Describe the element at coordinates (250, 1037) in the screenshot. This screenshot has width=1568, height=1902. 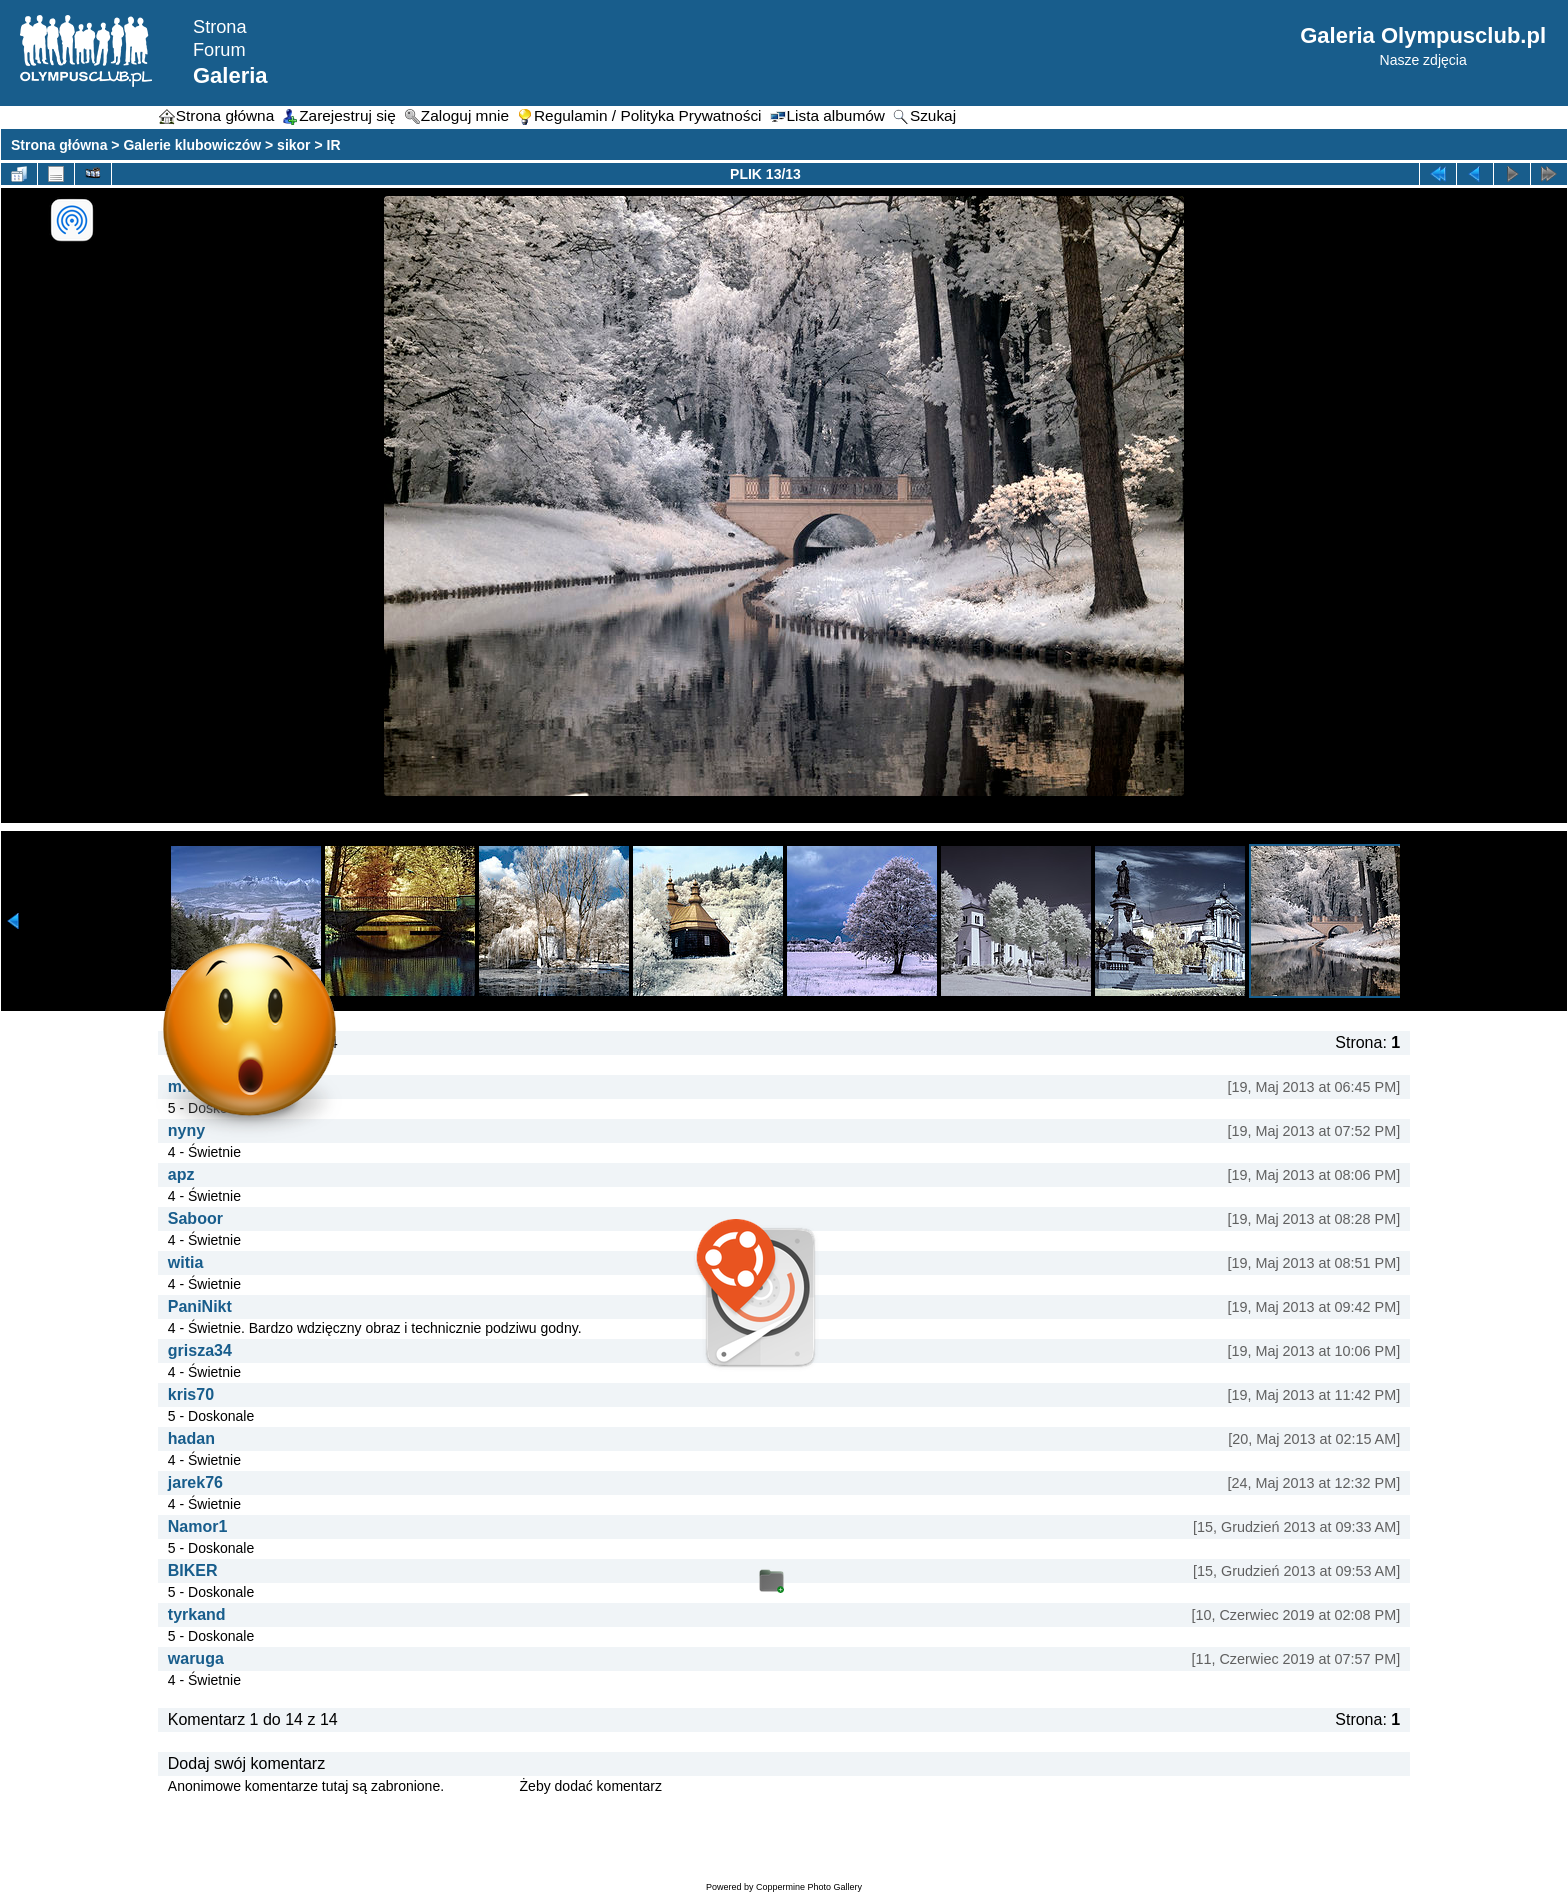
I see `indicates a surprising or unexpected event` at that location.